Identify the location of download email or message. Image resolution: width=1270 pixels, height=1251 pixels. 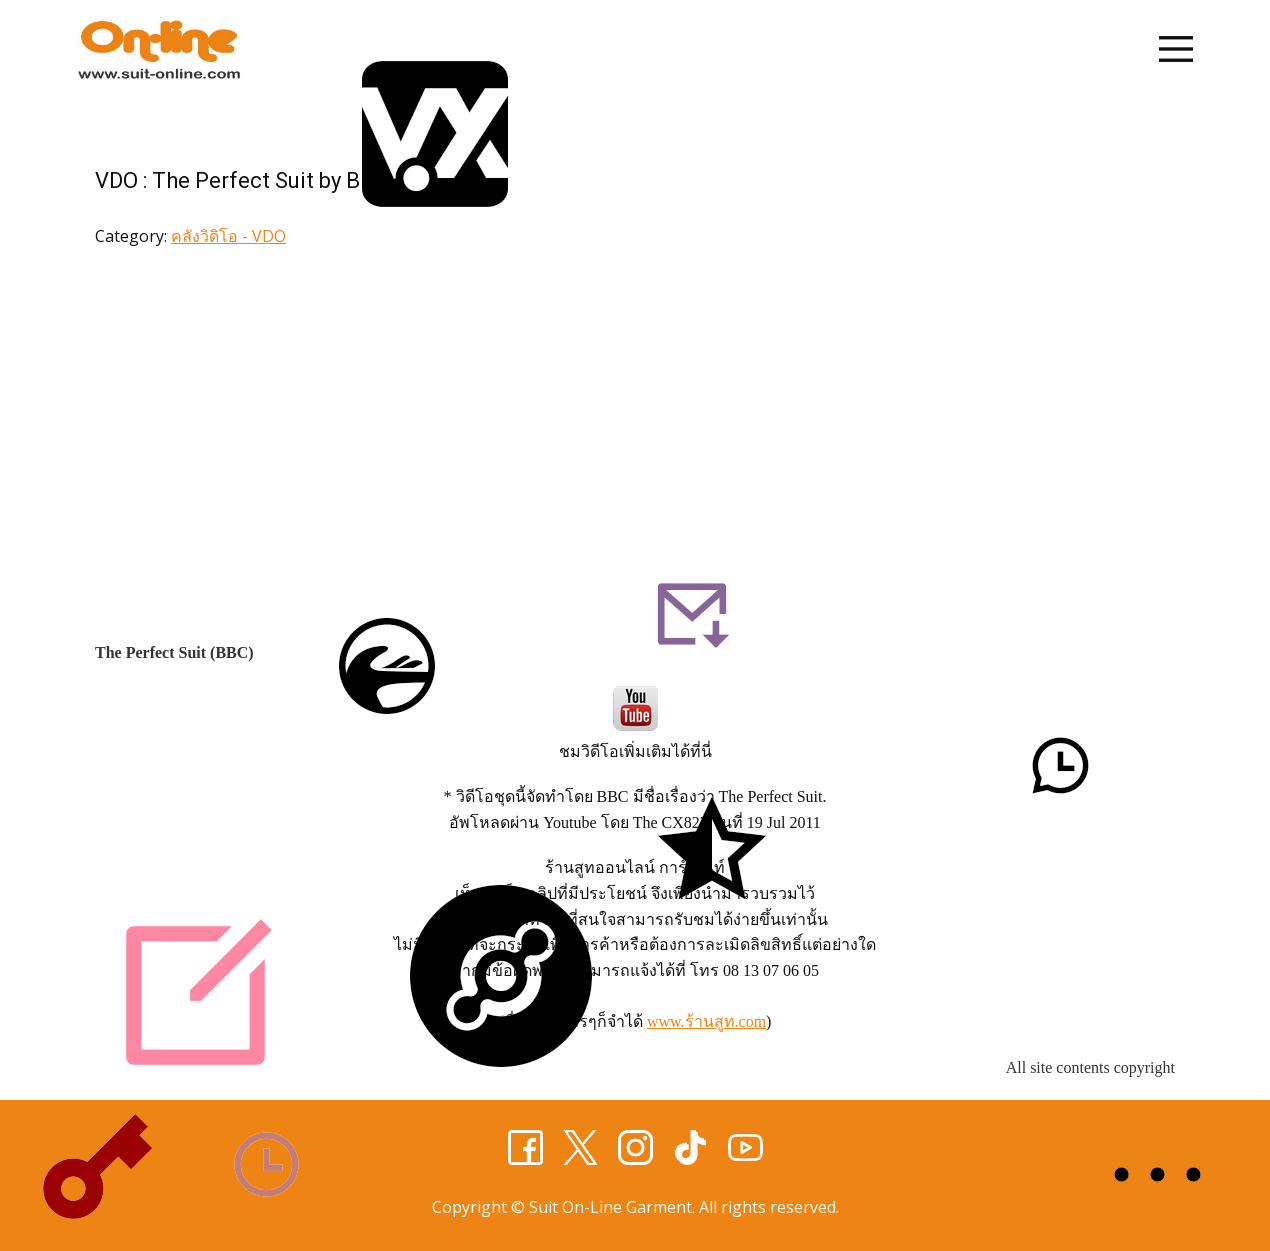
(692, 614).